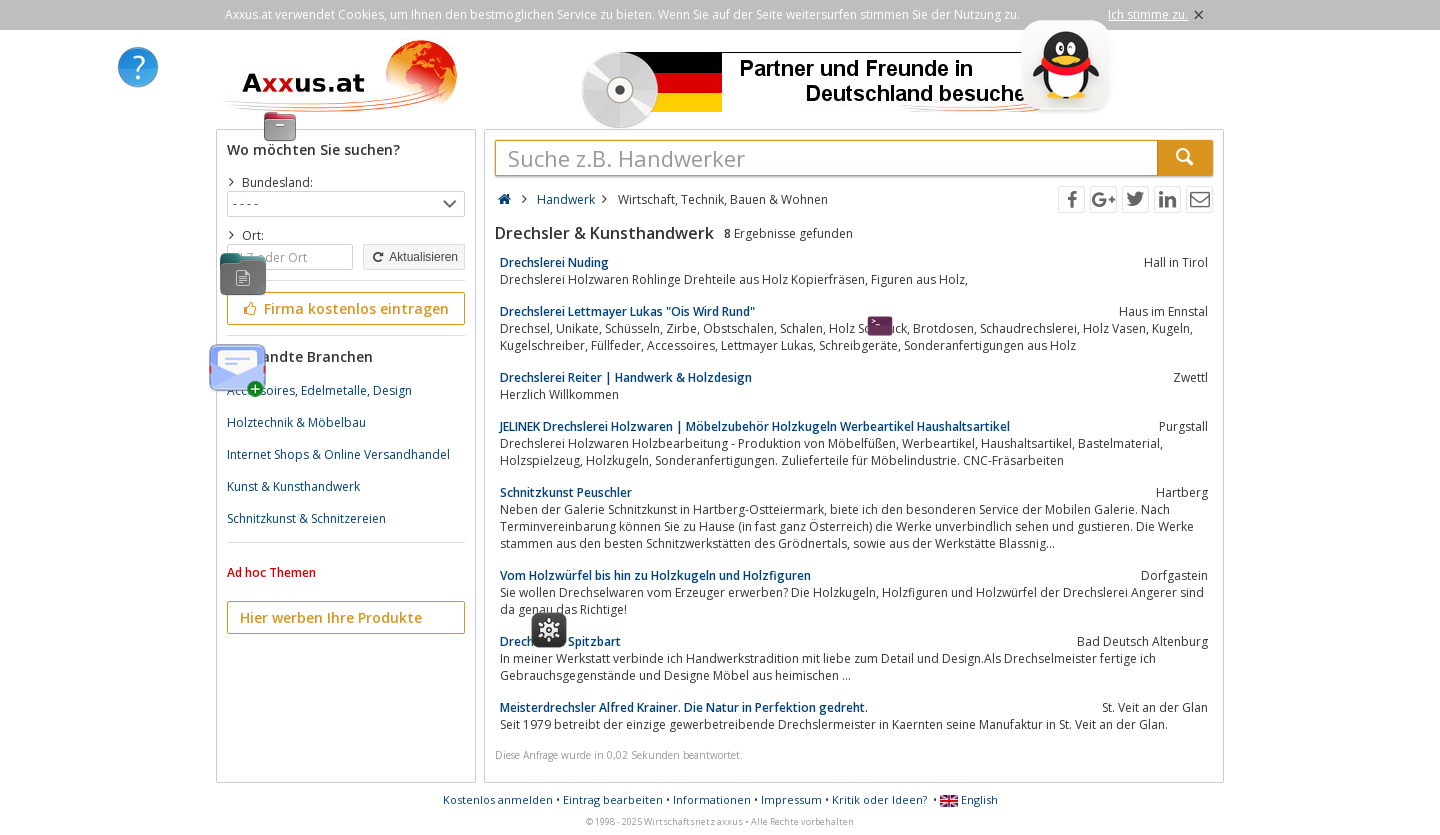  Describe the element at coordinates (880, 326) in the screenshot. I see `open the terminal application` at that location.